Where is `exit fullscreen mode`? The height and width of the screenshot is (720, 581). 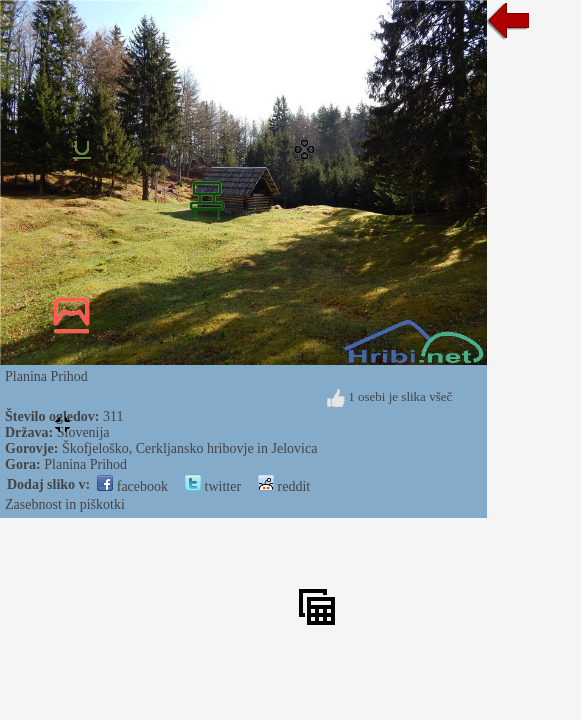
exit fullscreen mode is located at coordinates (62, 424).